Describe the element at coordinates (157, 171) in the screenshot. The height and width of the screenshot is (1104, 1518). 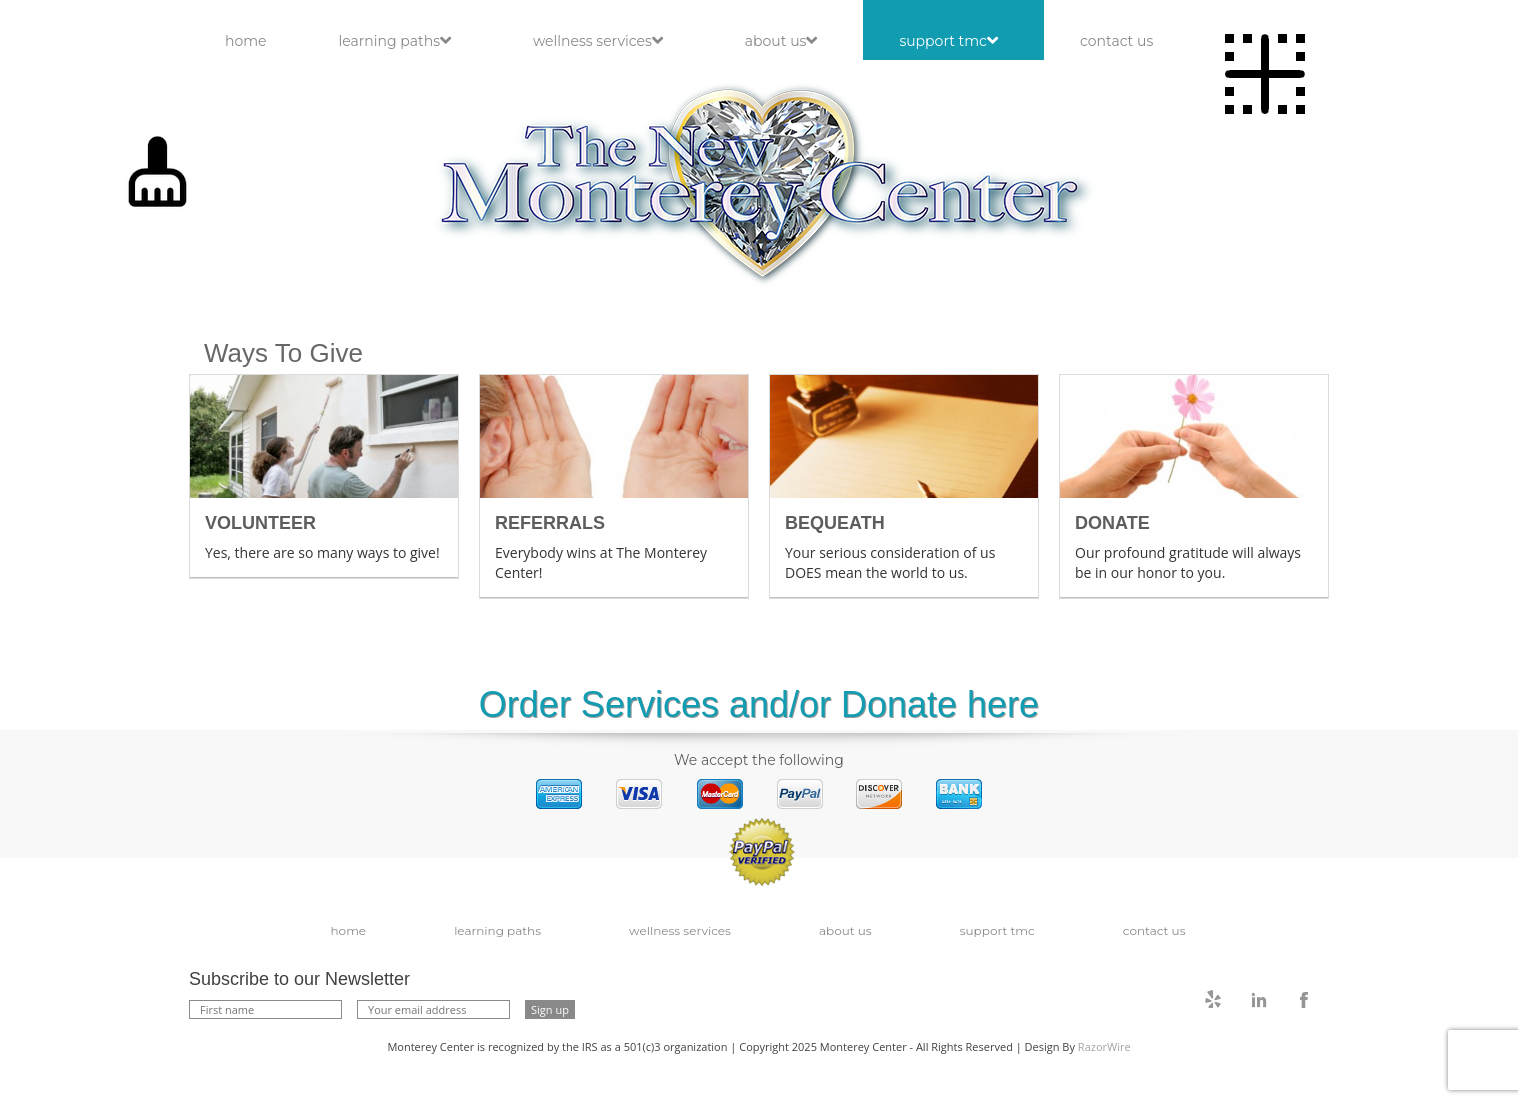
I see `access cleaning or housekeeping services` at that location.